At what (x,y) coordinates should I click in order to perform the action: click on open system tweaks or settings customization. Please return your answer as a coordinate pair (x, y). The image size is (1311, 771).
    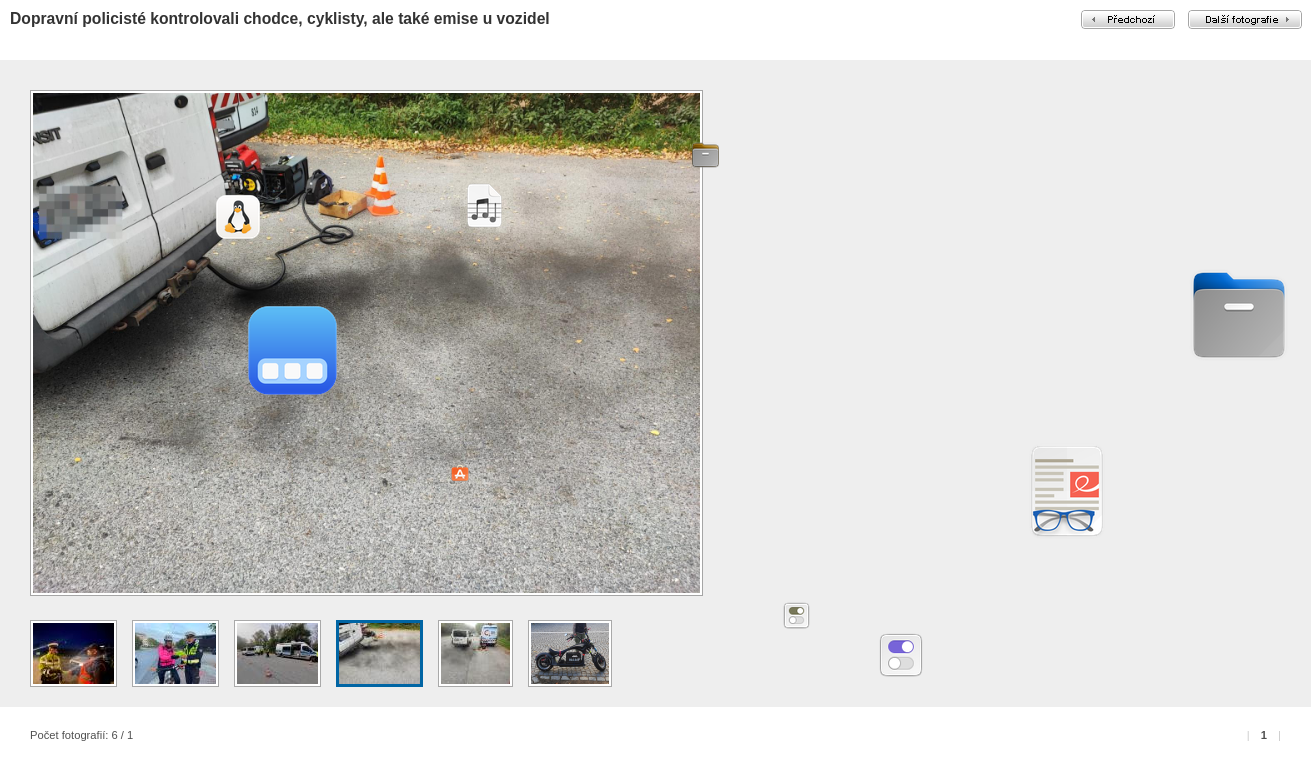
    Looking at the image, I should click on (796, 615).